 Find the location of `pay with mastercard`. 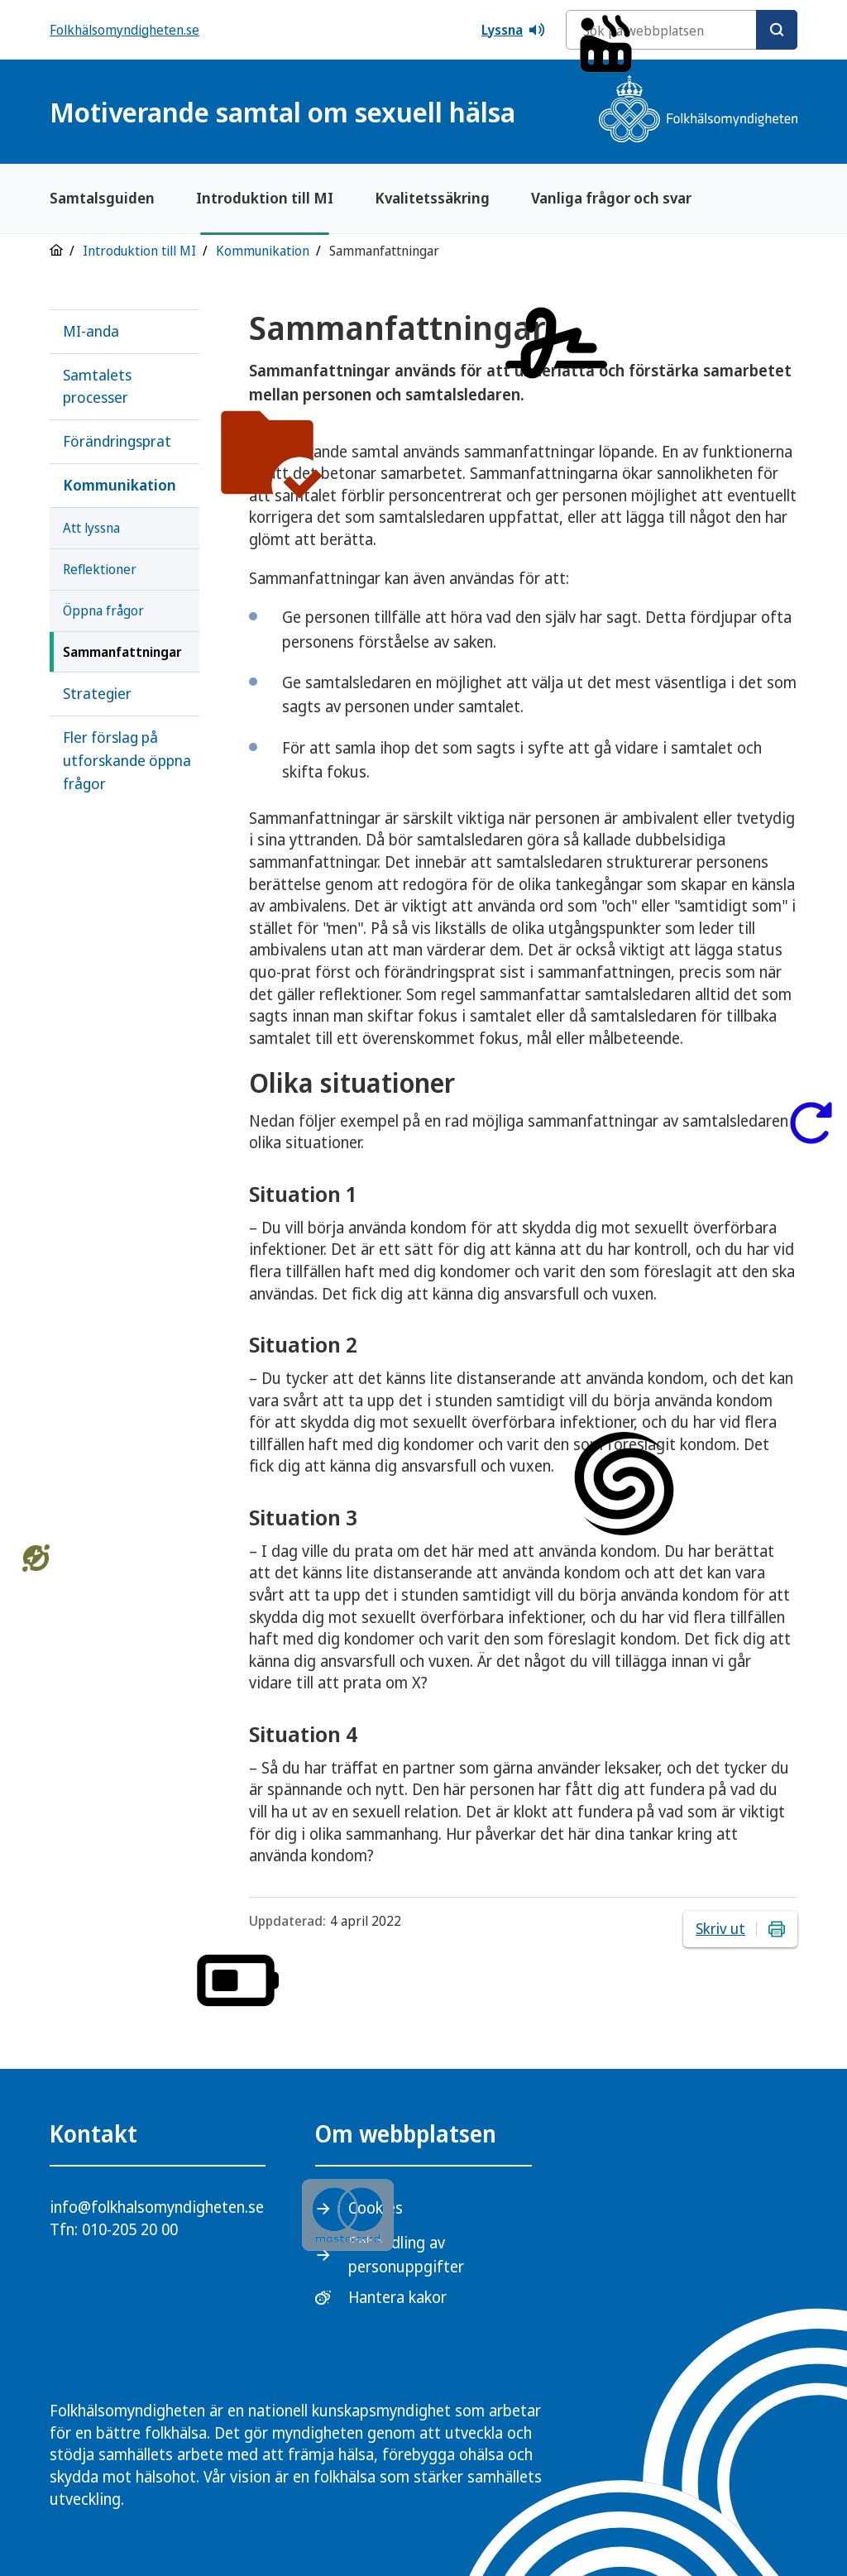

pay with mastercard is located at coordinates (347, 2214).